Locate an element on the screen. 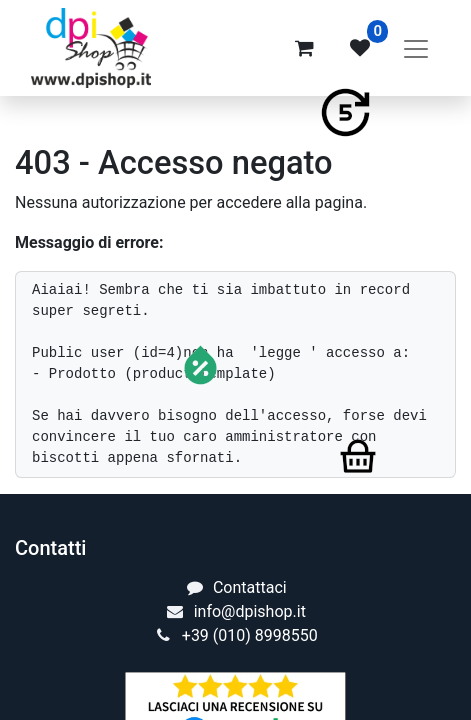 The width and height of the screenshot is (471, 720). skip forward 5 seconds in media playback is located at coordinates (345, 112).